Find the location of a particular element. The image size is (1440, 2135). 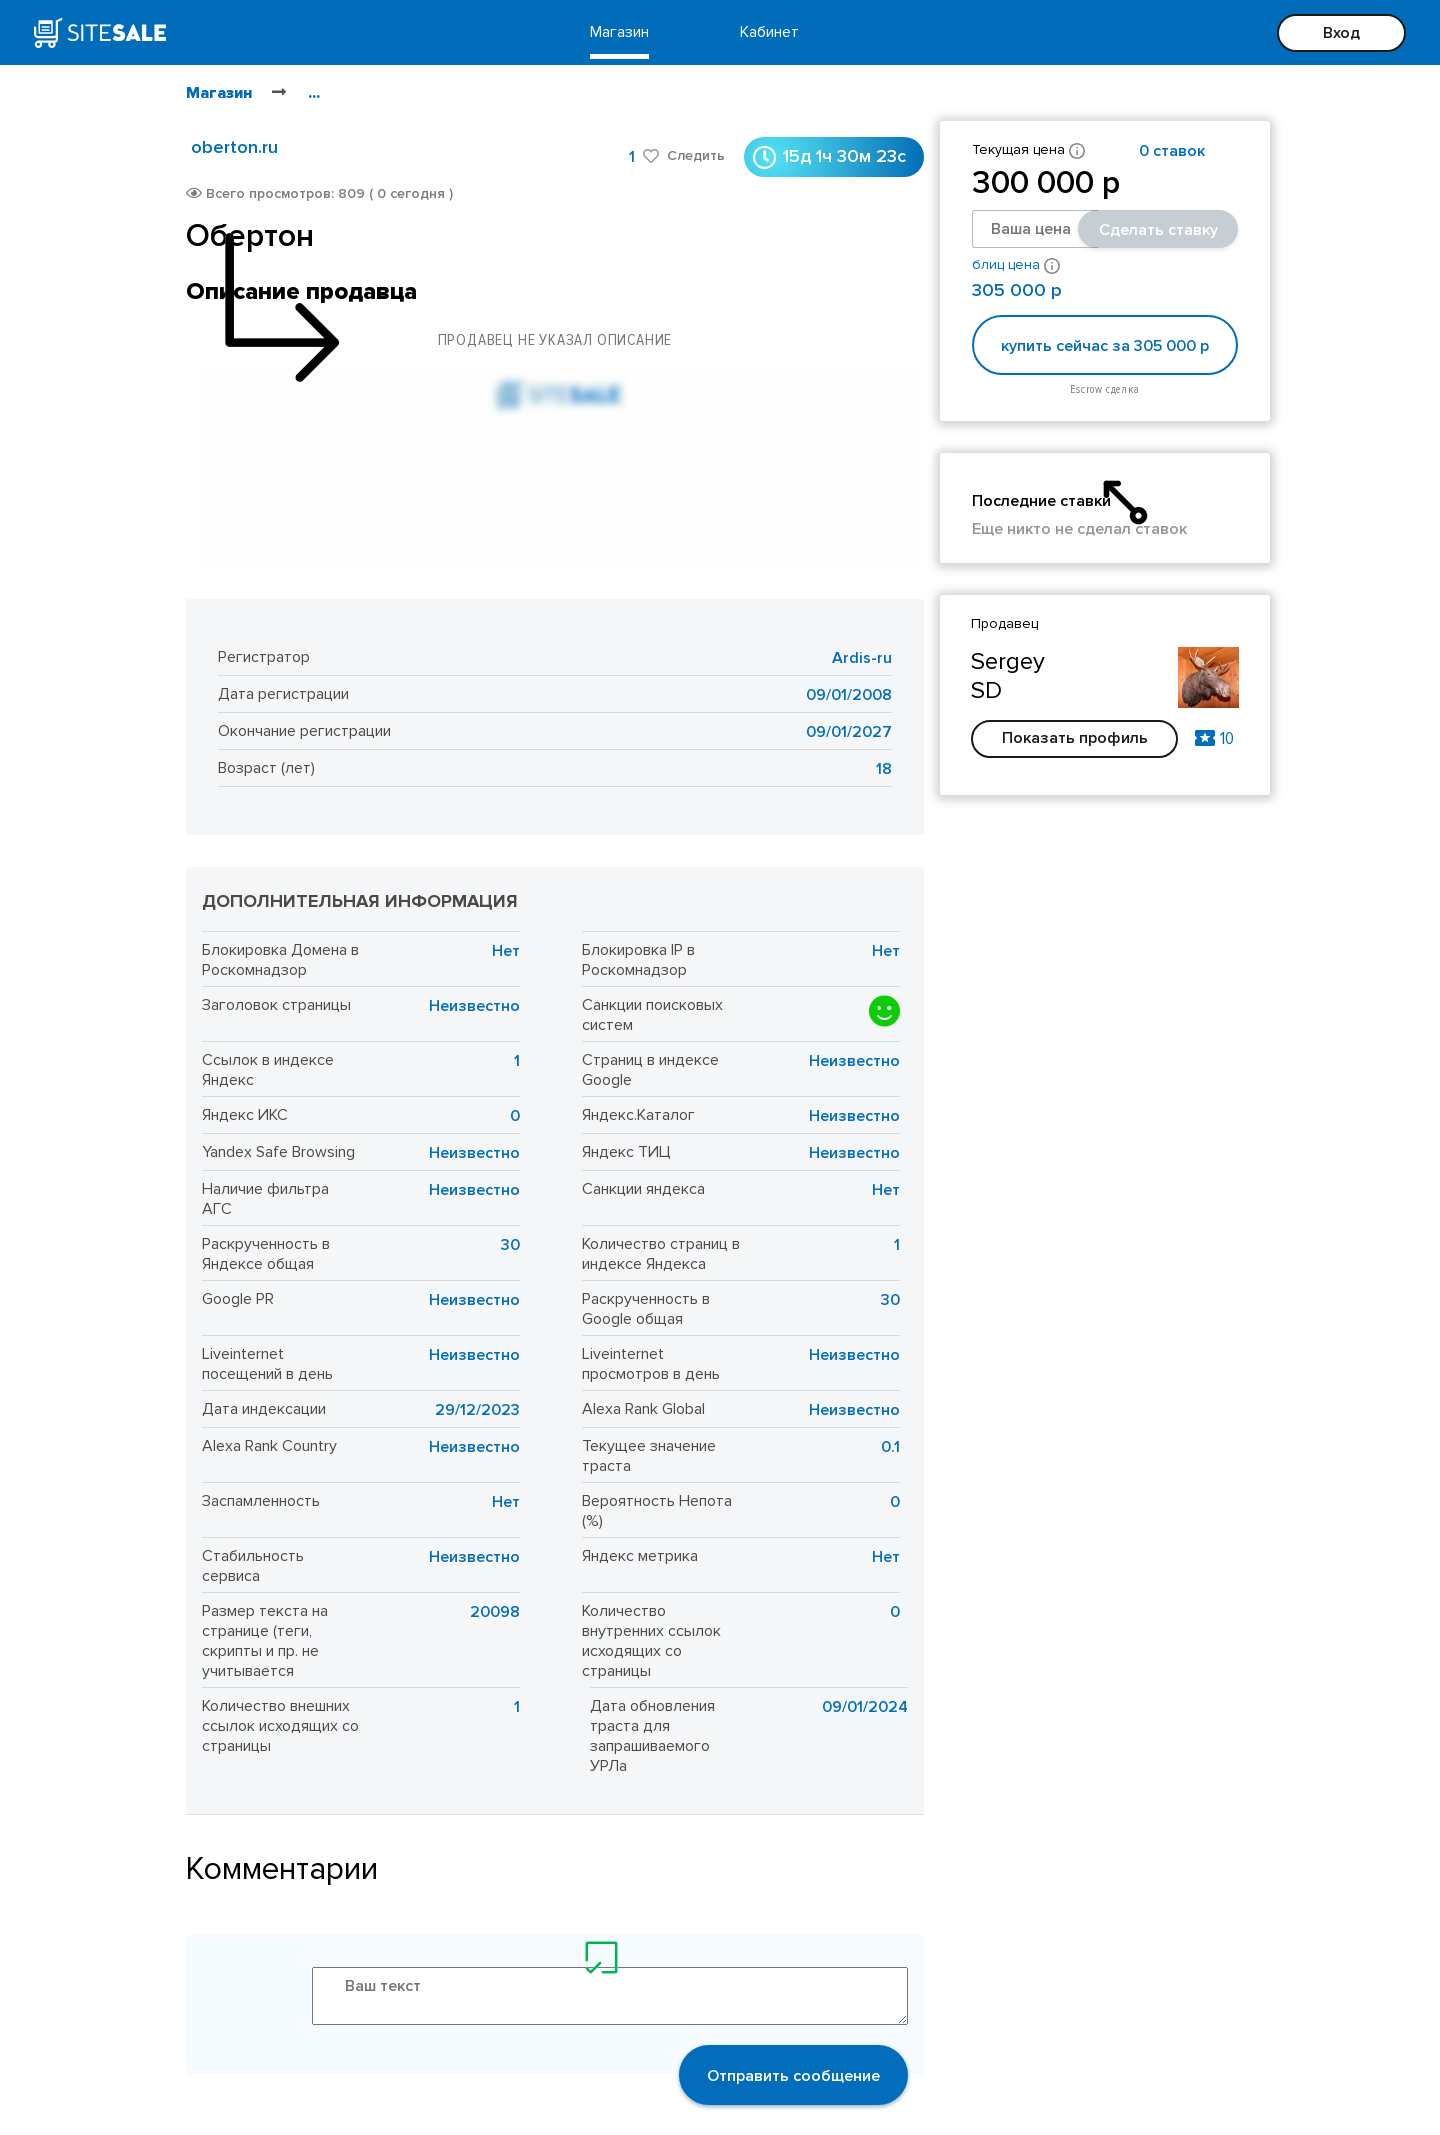

navigate back to previous screen is located at coordinates (1124, 501).